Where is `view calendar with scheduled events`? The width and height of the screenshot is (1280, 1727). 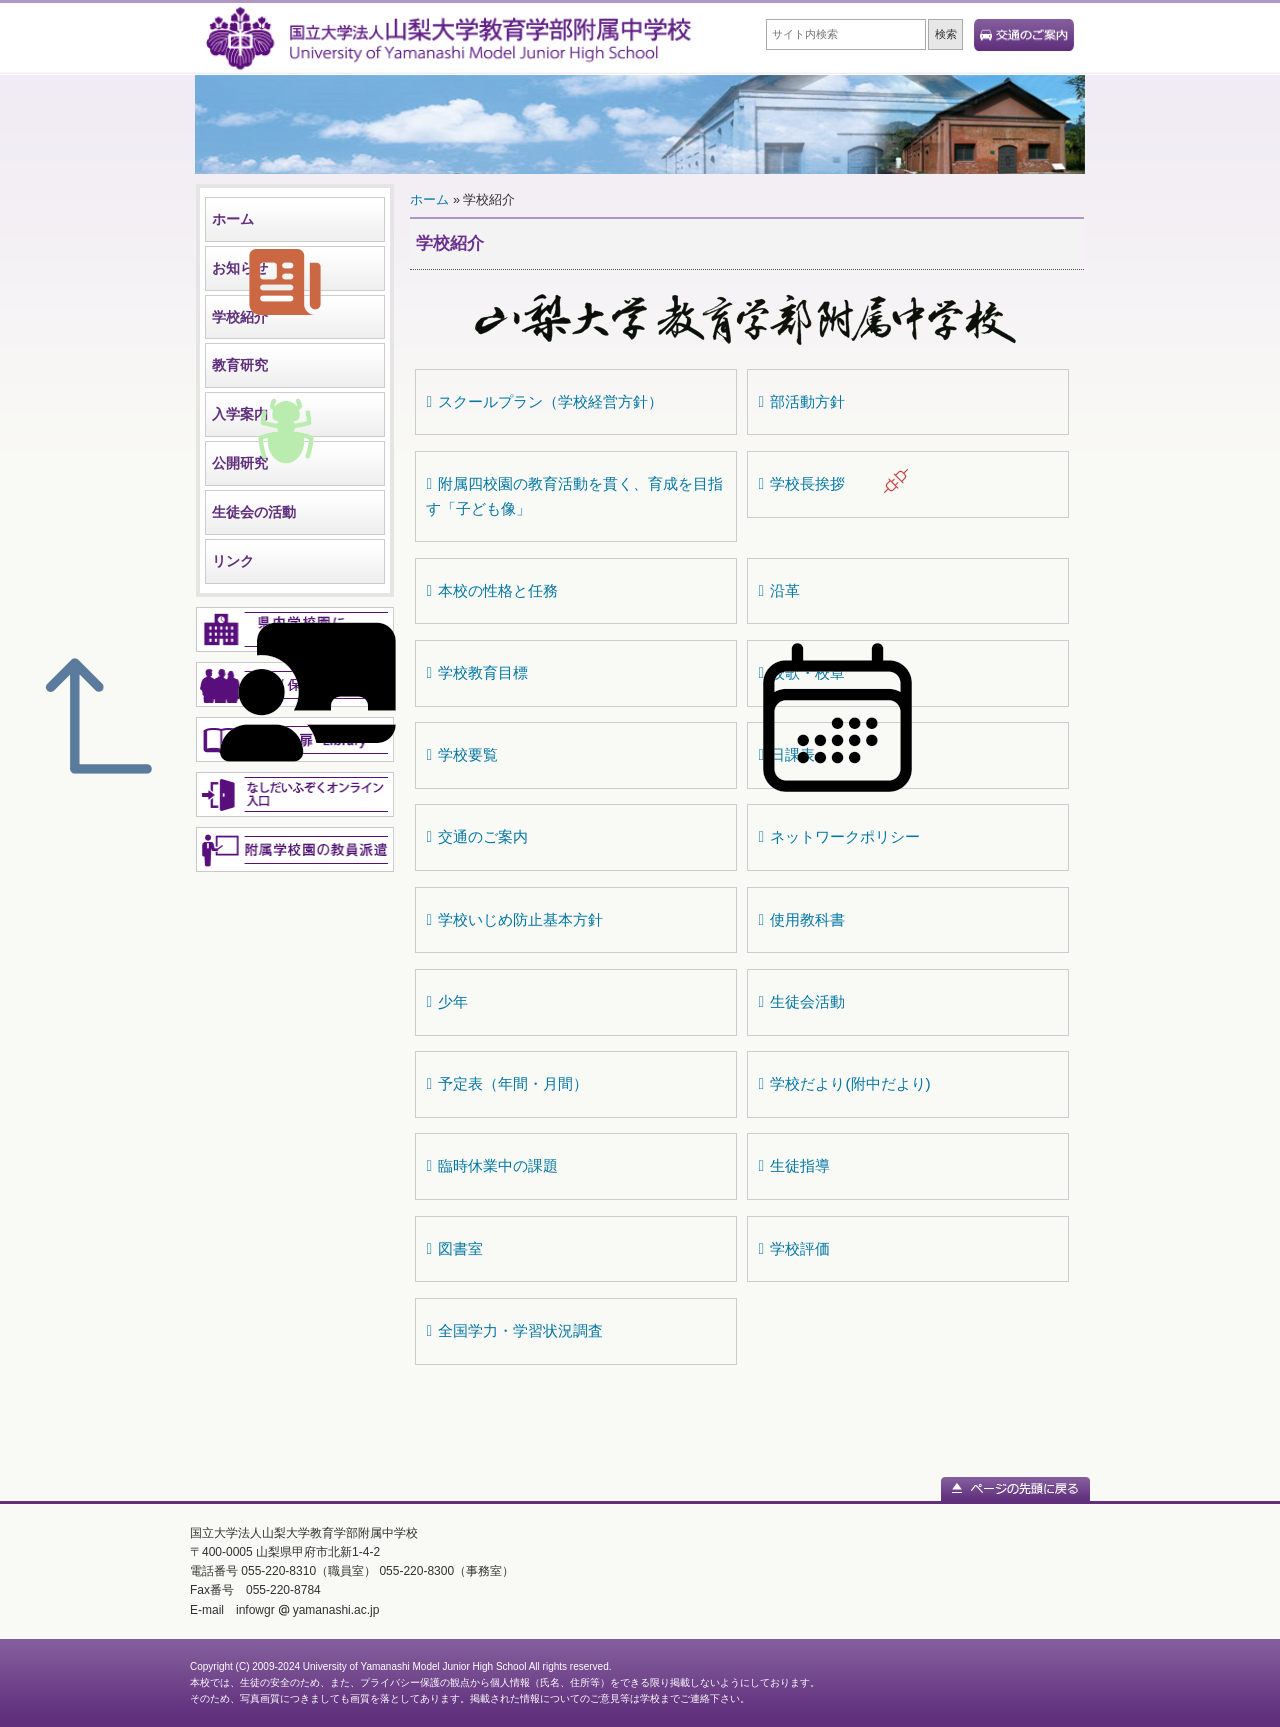
view calendar with scheduled events is located at coordinates (837, 717).